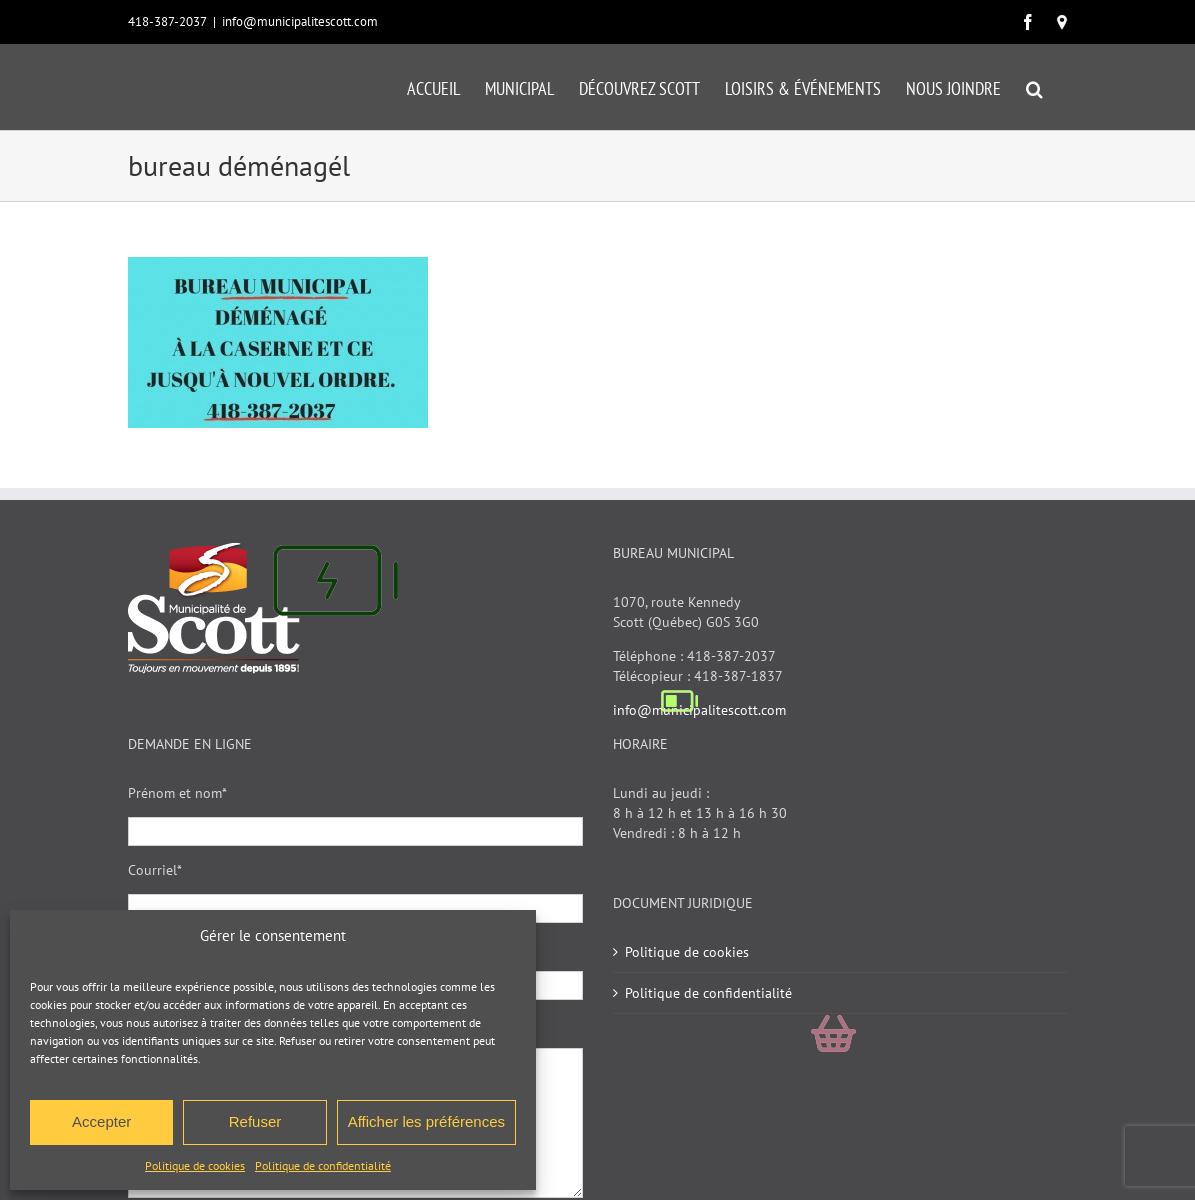 The image size is (1195, 1200). I want to click on view your shopping basket, so click(833, 1033).